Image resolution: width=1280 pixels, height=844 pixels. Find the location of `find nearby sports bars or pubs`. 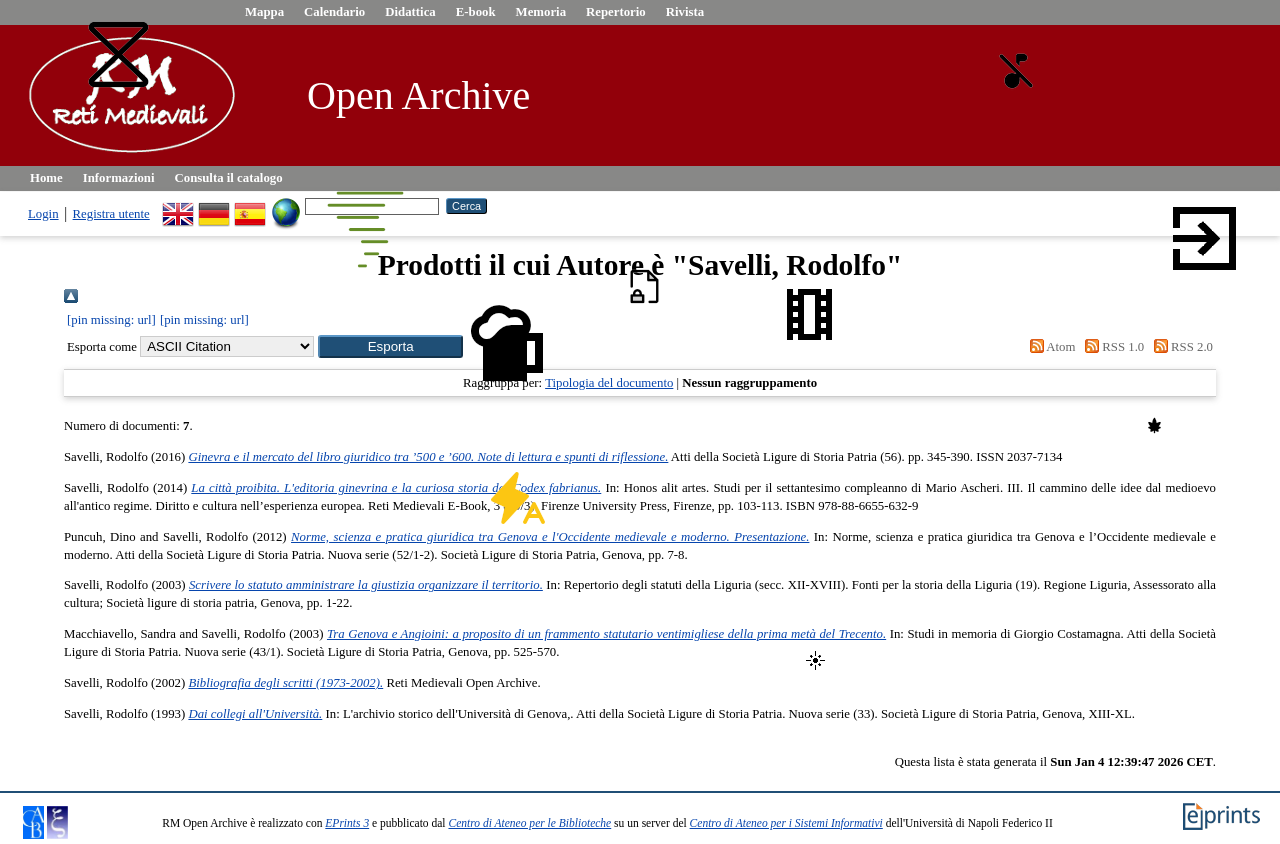

find nearby sports bars or pubs is located at coordinates (507, 345).